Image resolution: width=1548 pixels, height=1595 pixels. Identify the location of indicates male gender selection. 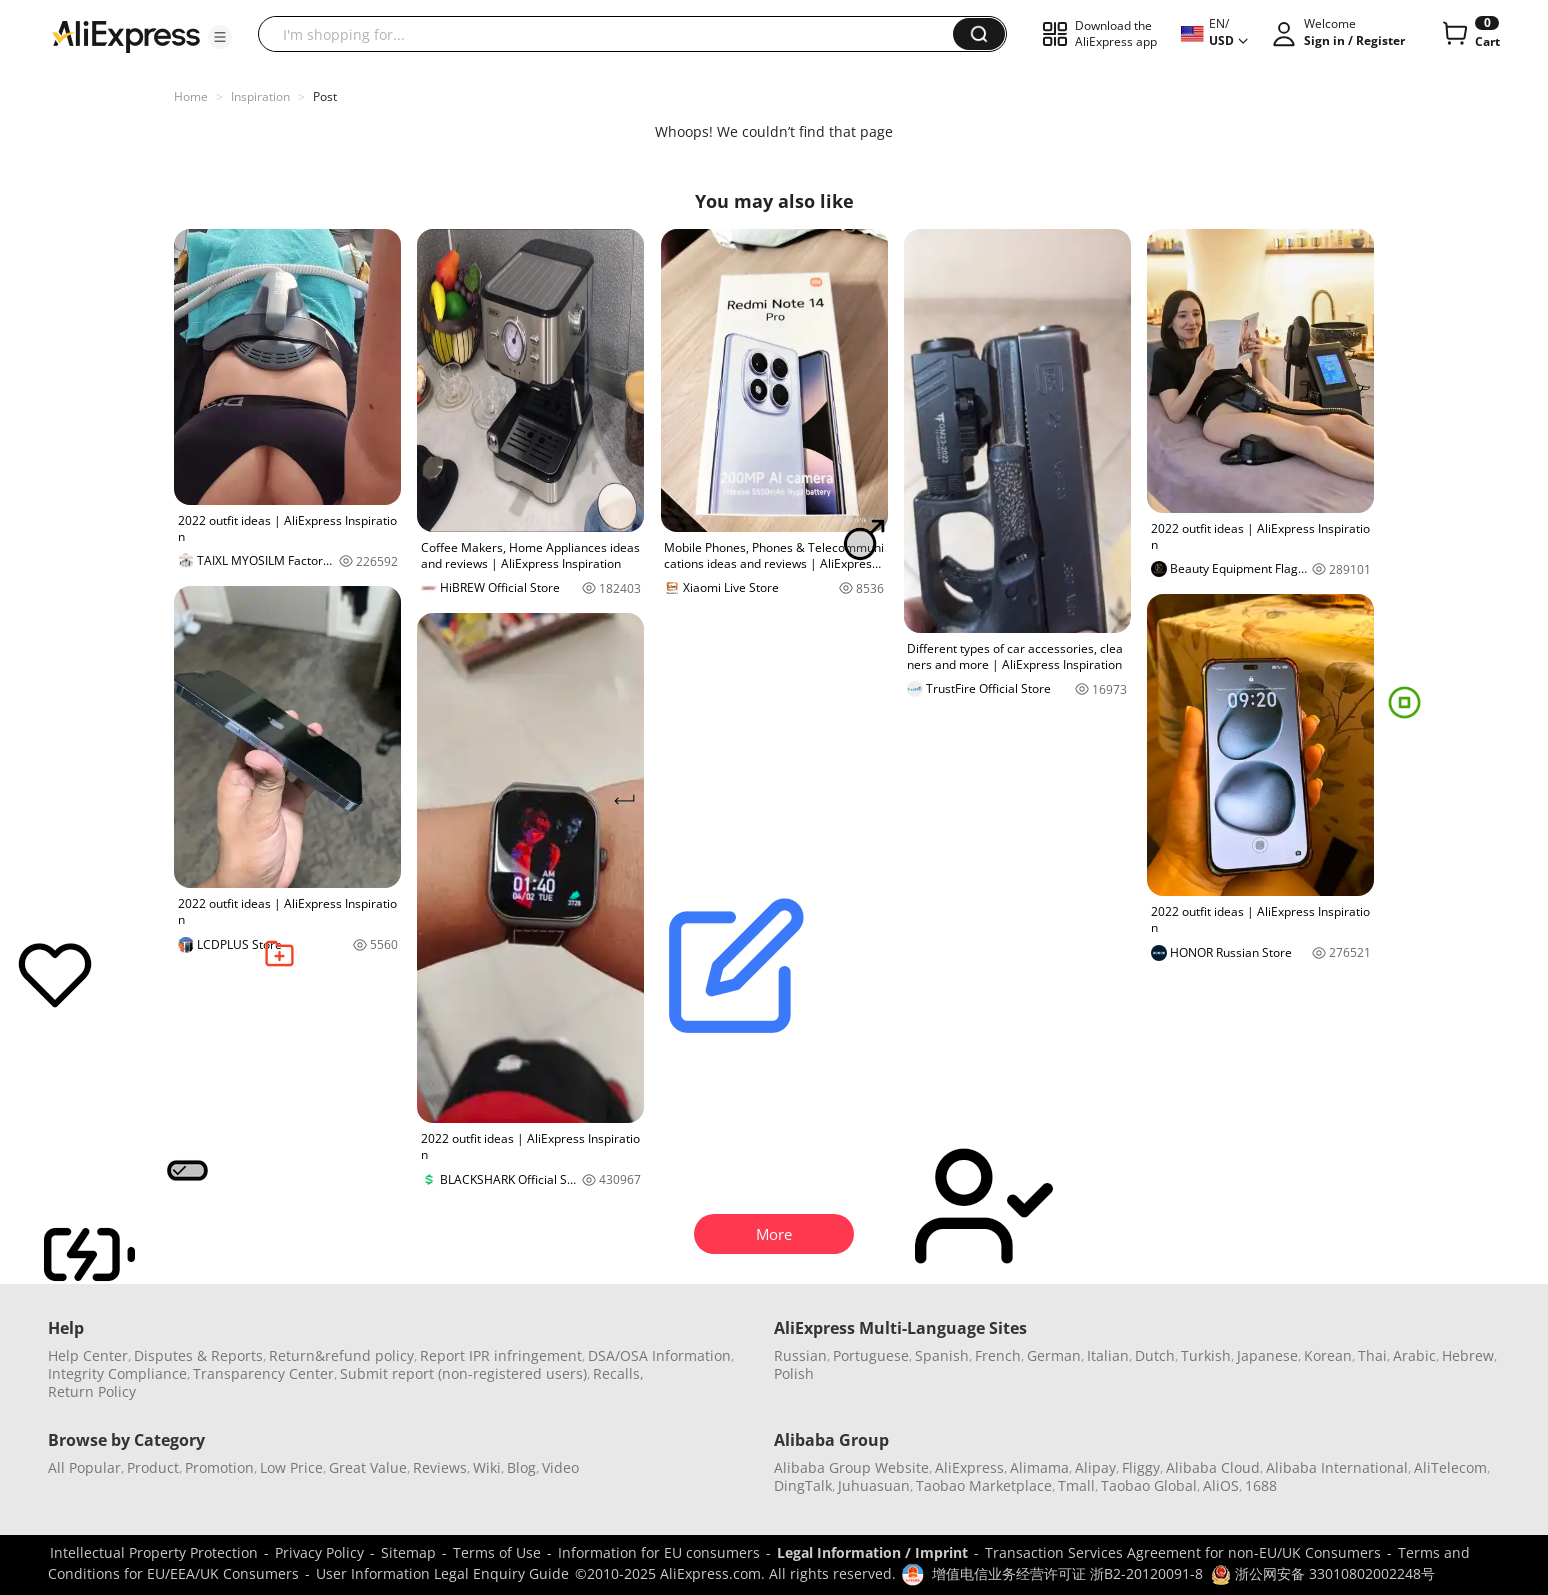
(865, 539).